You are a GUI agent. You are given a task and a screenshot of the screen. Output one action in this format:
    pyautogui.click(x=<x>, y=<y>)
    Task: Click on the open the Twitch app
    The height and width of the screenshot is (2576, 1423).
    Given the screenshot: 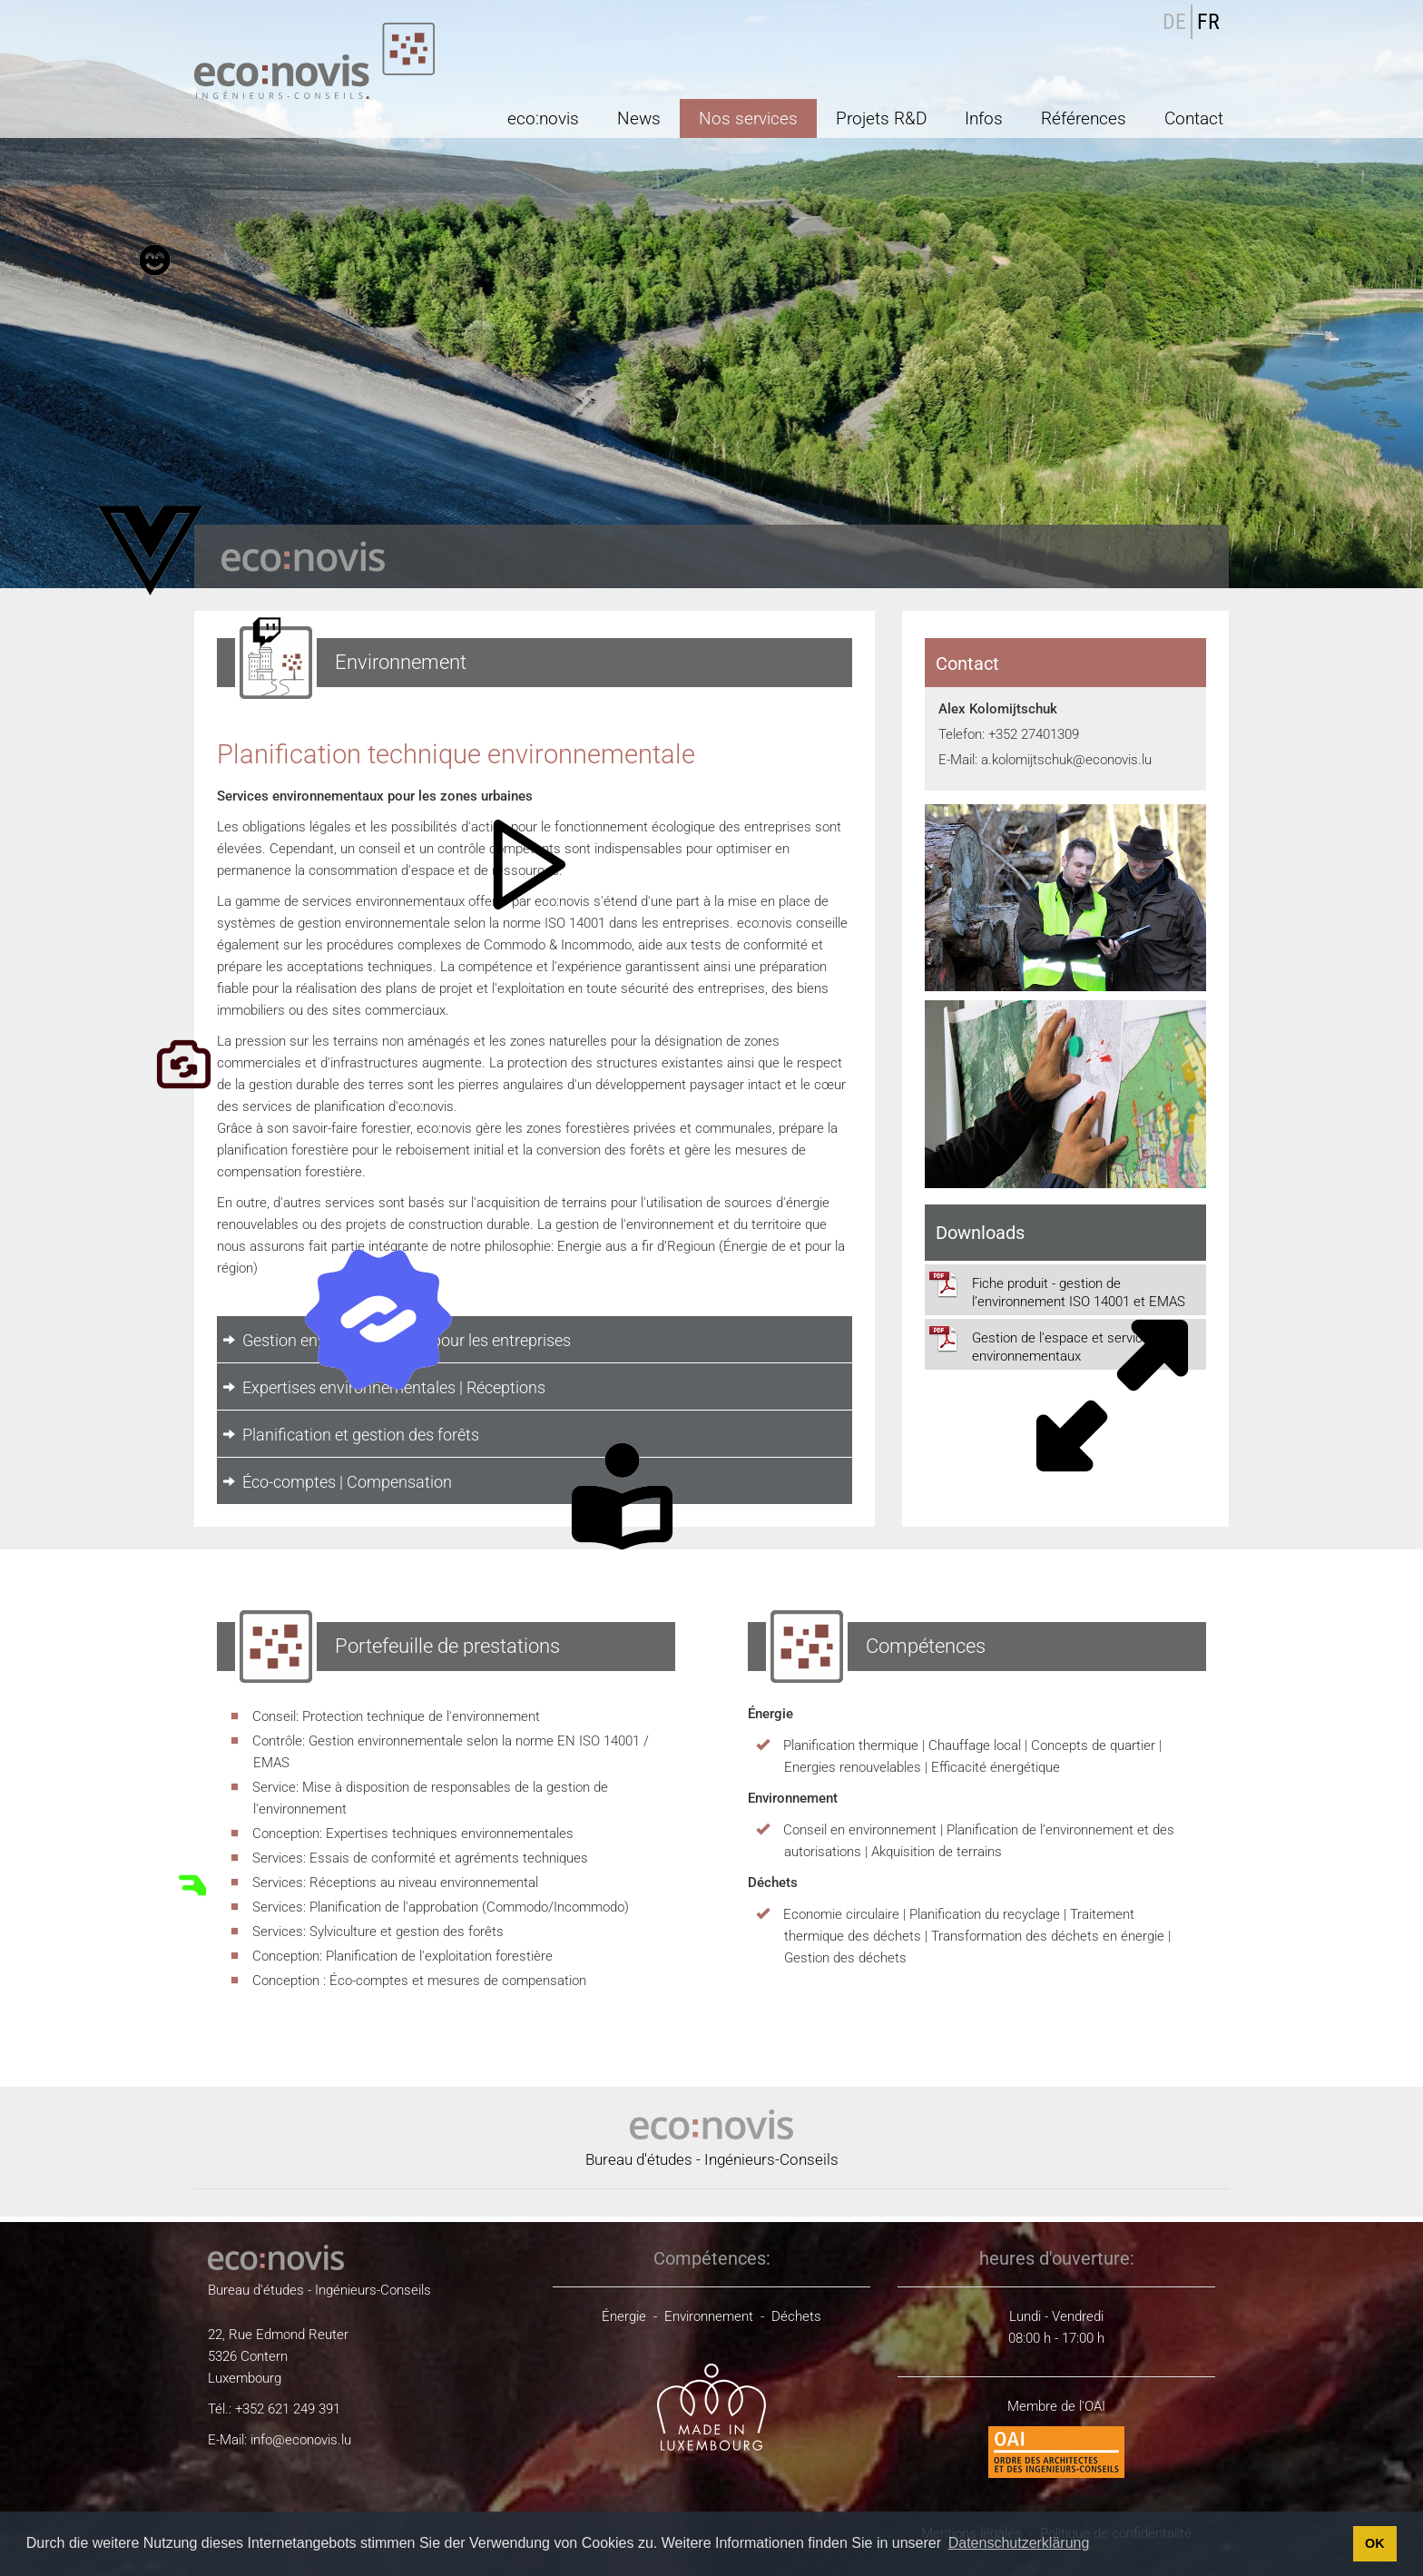 What is the action you would take?
    pyautogui.click(x=267, y=633)
    